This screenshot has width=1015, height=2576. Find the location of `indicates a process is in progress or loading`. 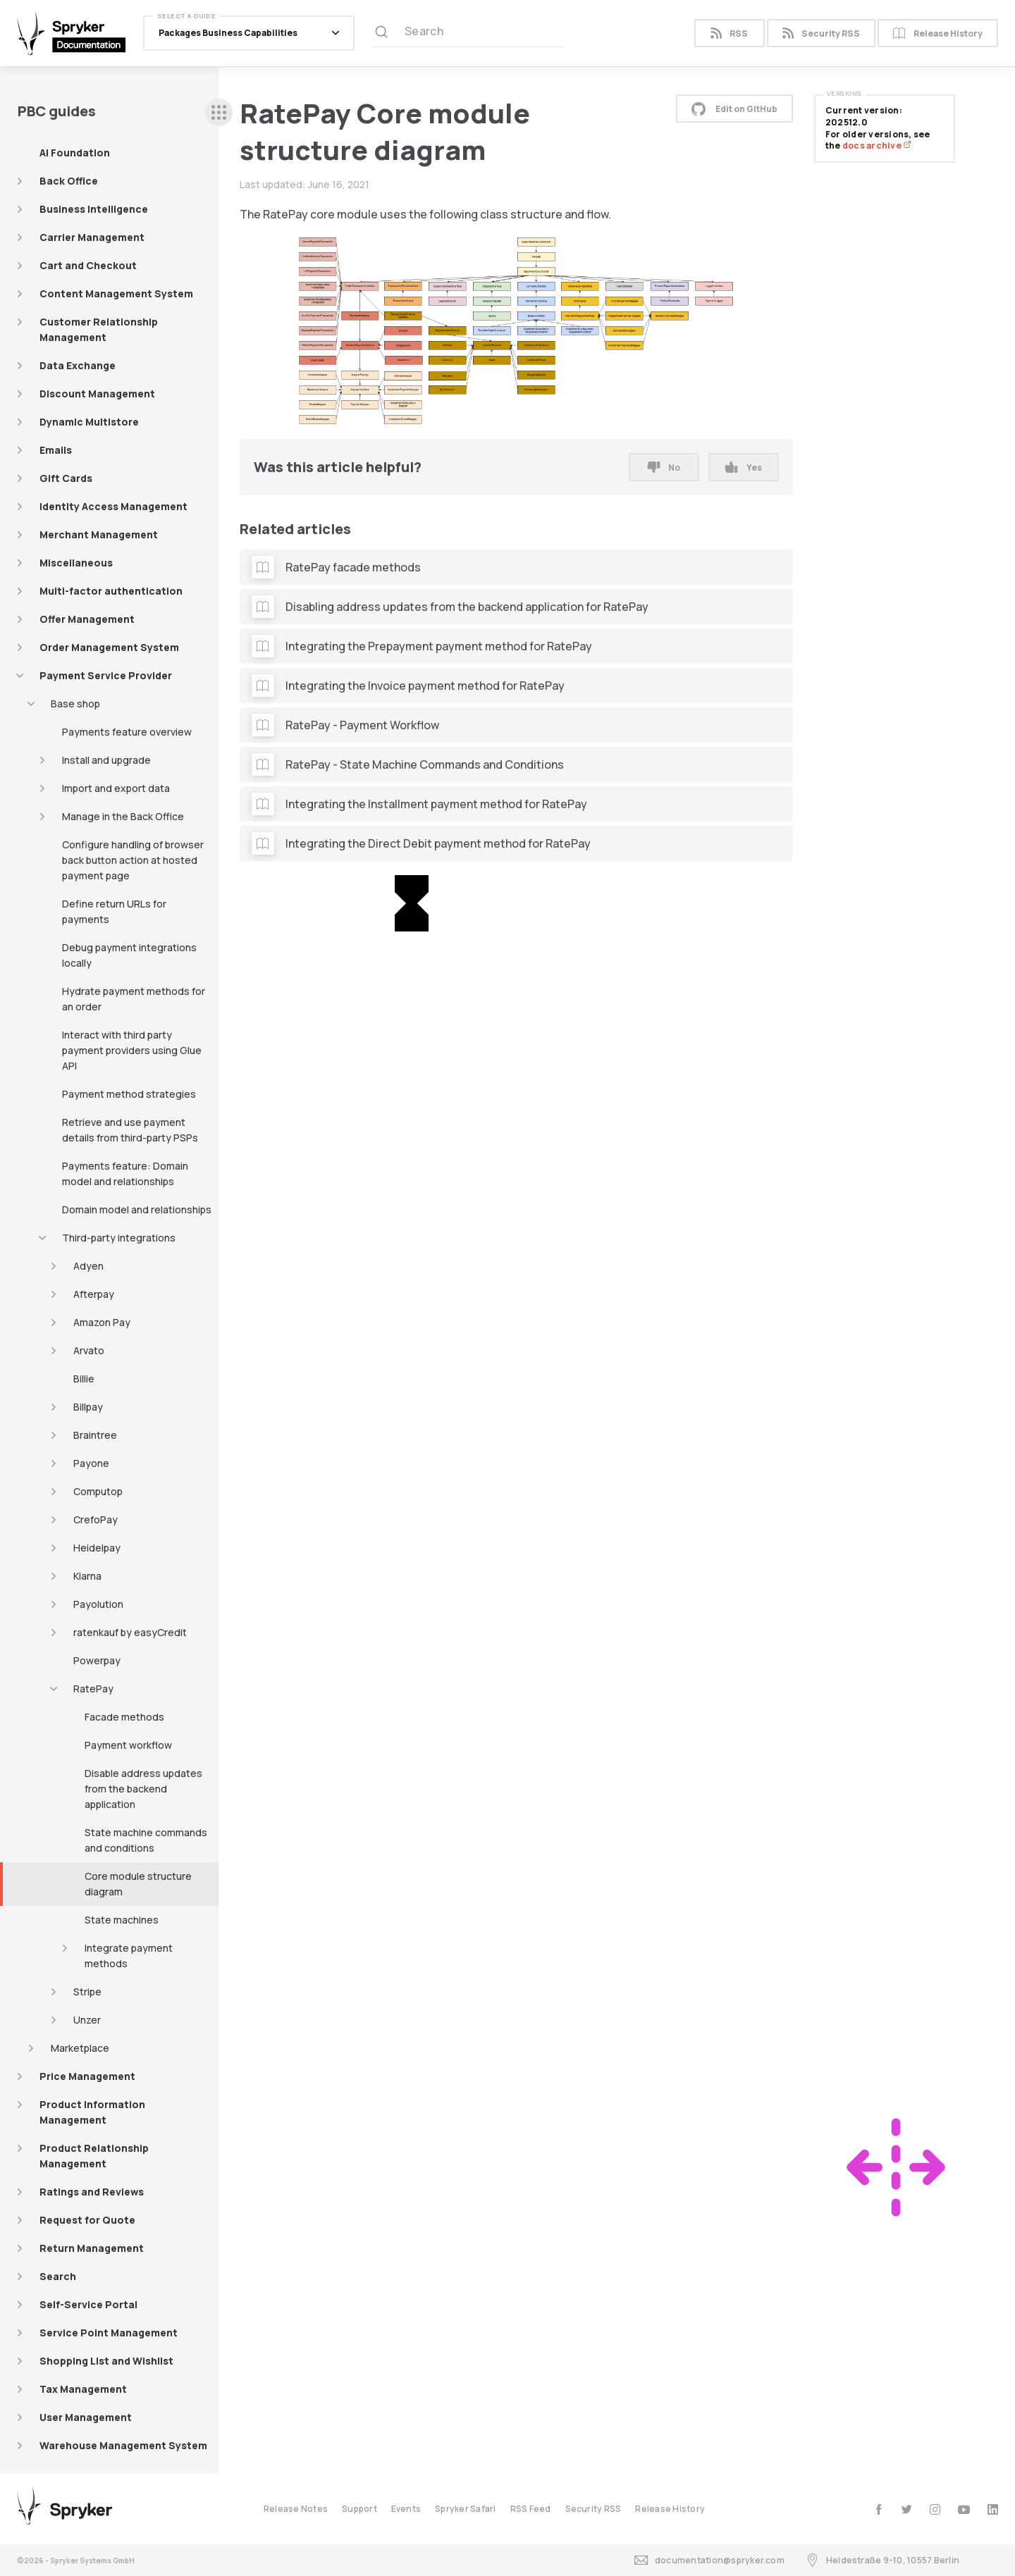

indicates a process is in progress or loading is located at coordinates (412, 903).